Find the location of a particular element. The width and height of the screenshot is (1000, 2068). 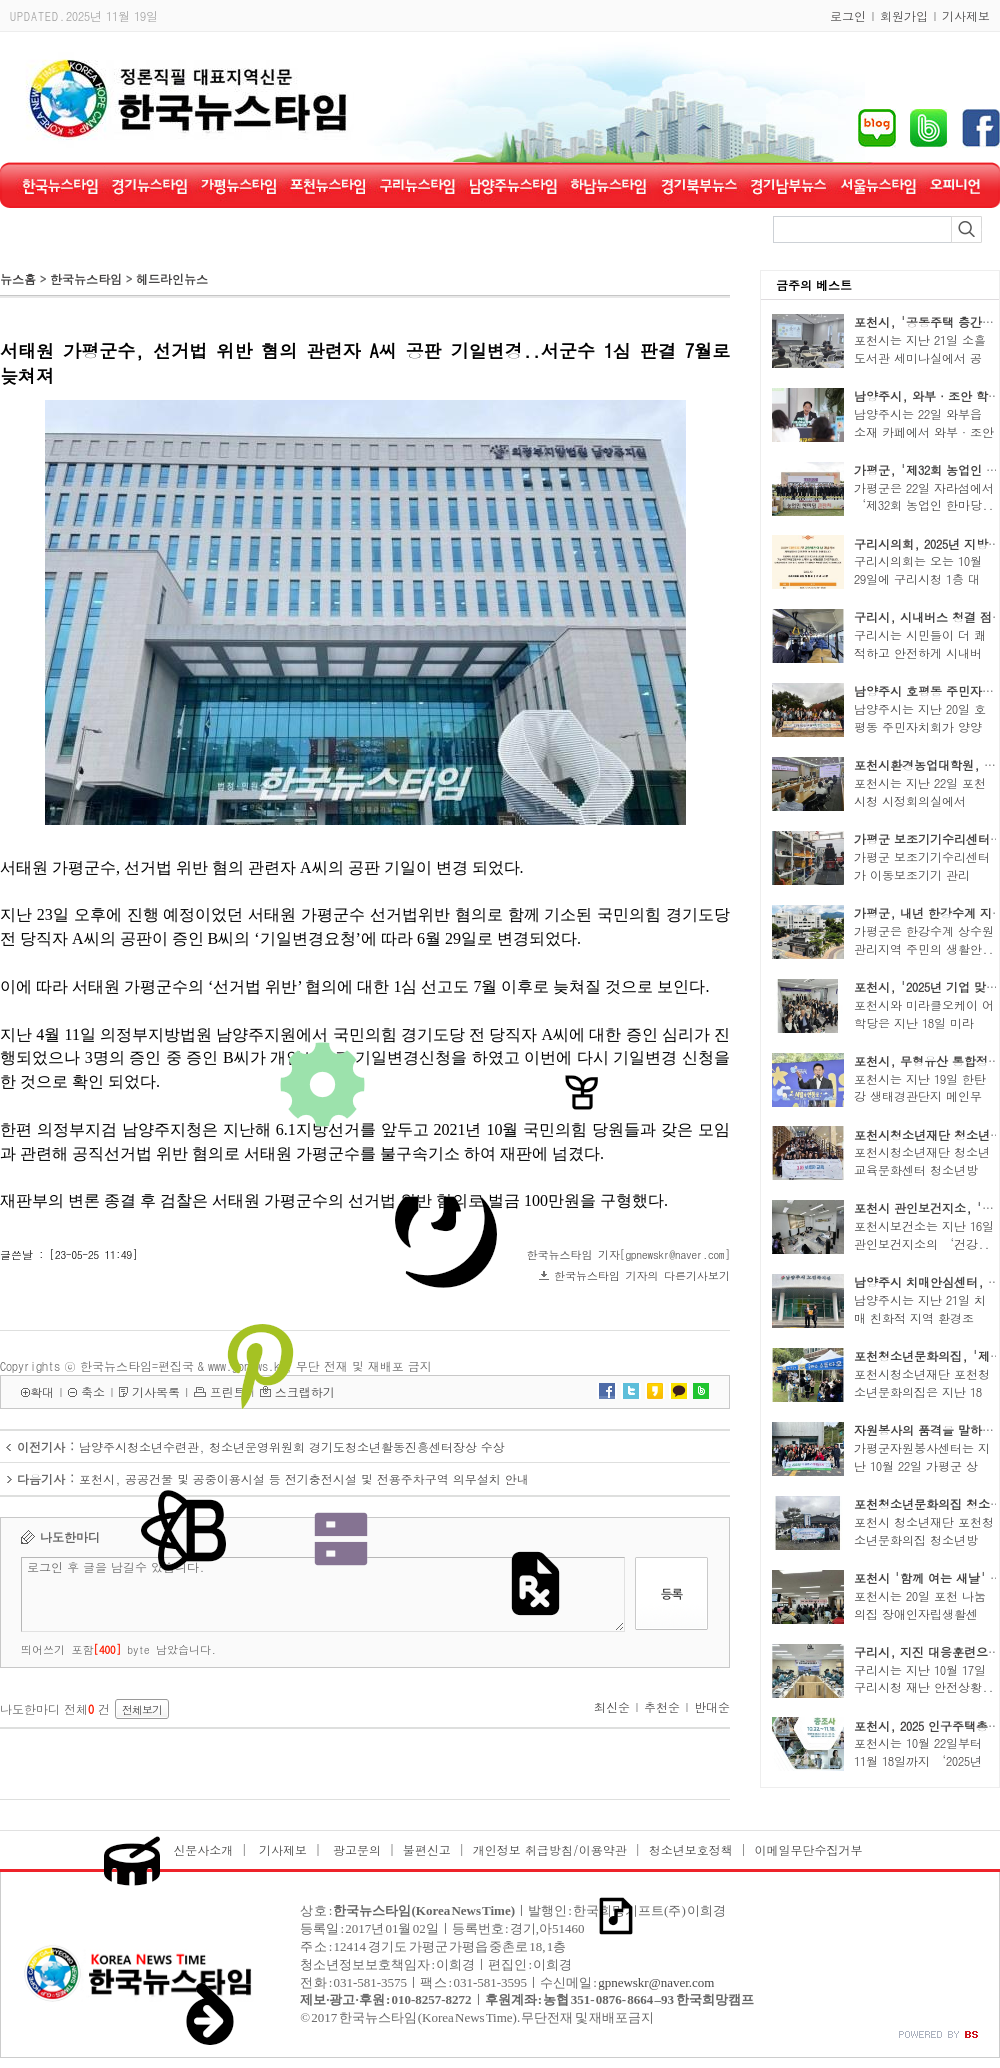

open Pinterest app is located at coordinates (260, 1366).